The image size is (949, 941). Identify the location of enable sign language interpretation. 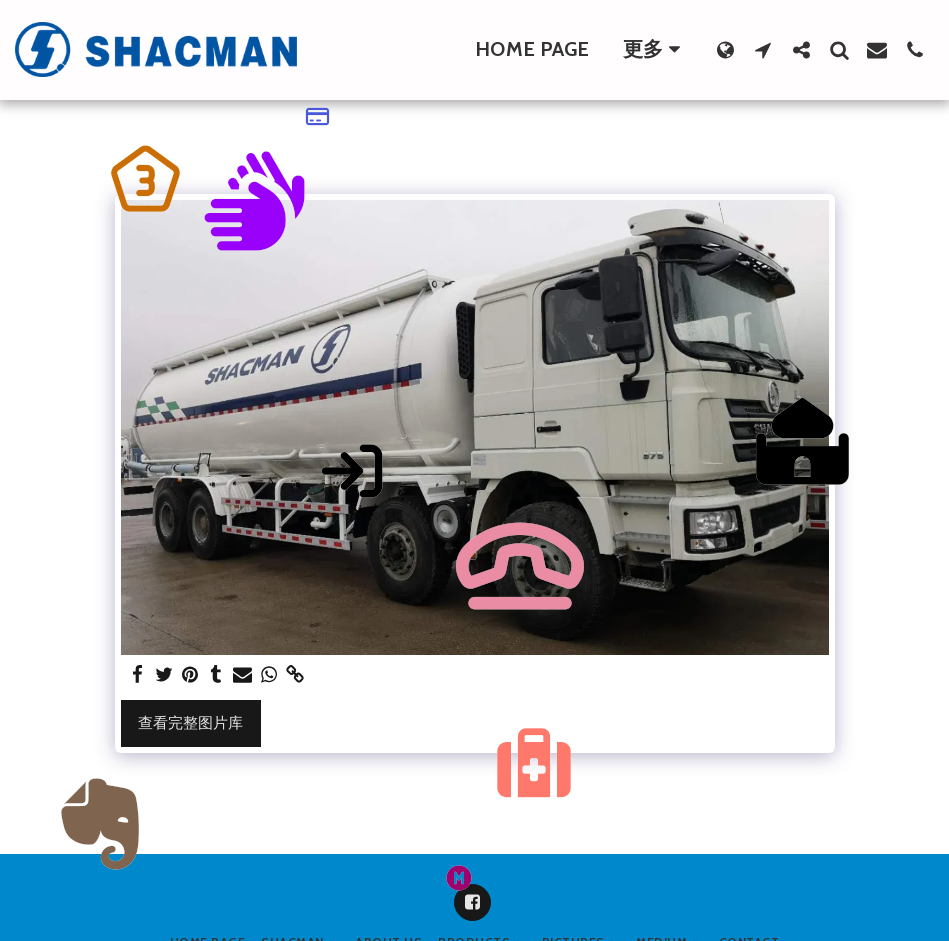
(254, 200).